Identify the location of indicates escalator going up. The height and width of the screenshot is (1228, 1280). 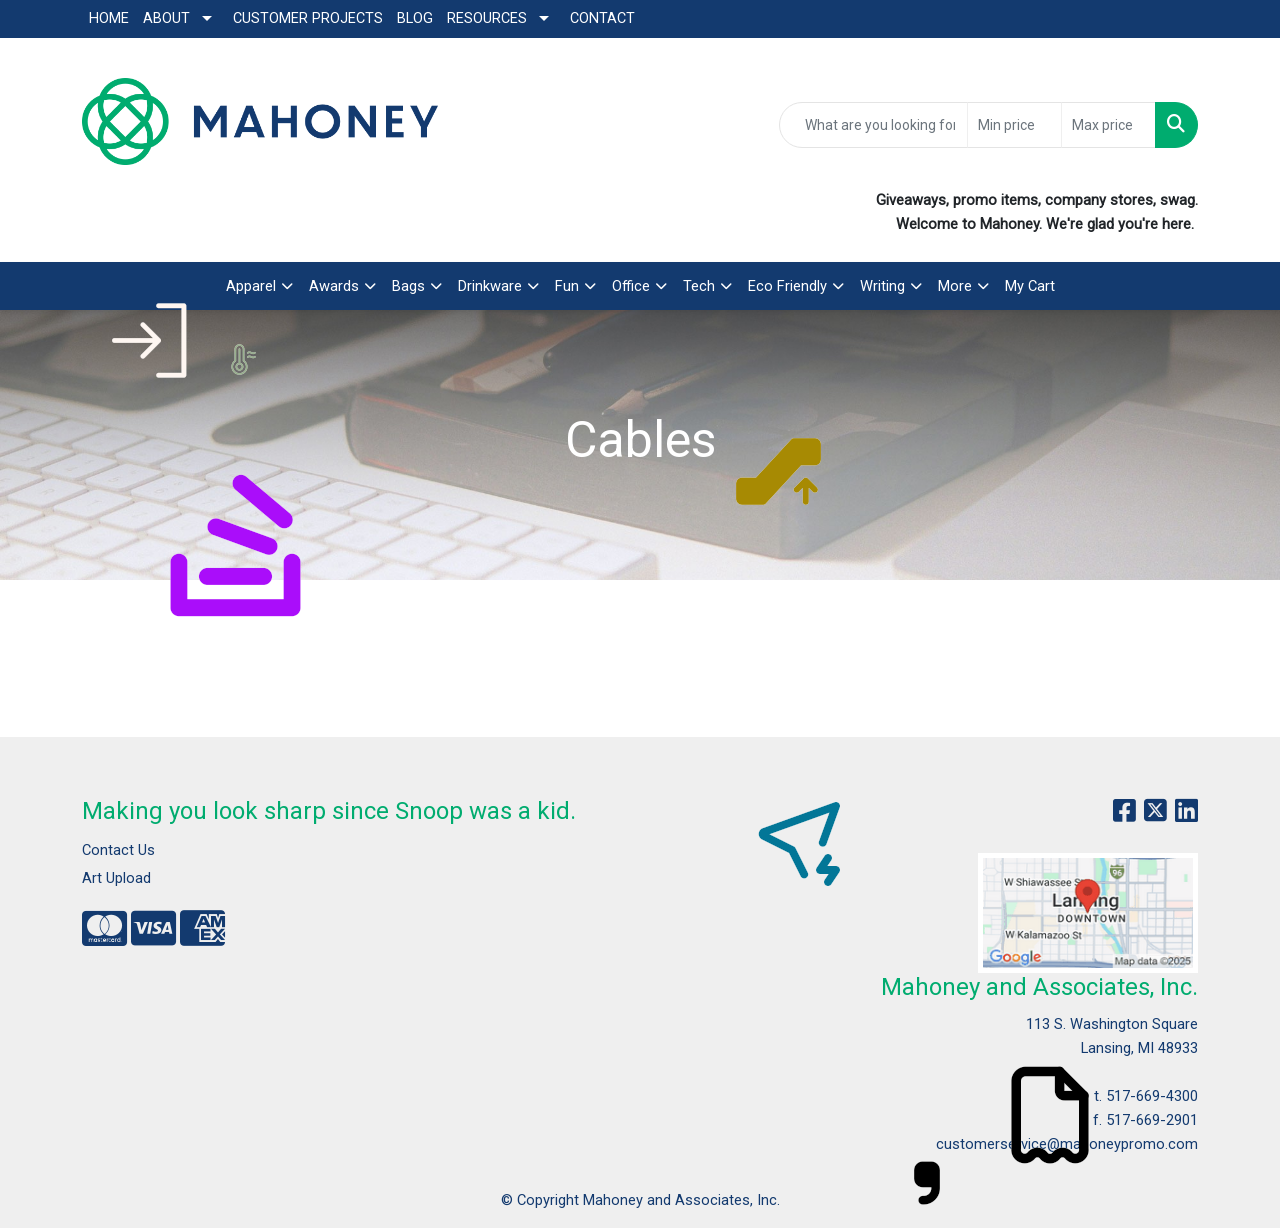
(778, 471).